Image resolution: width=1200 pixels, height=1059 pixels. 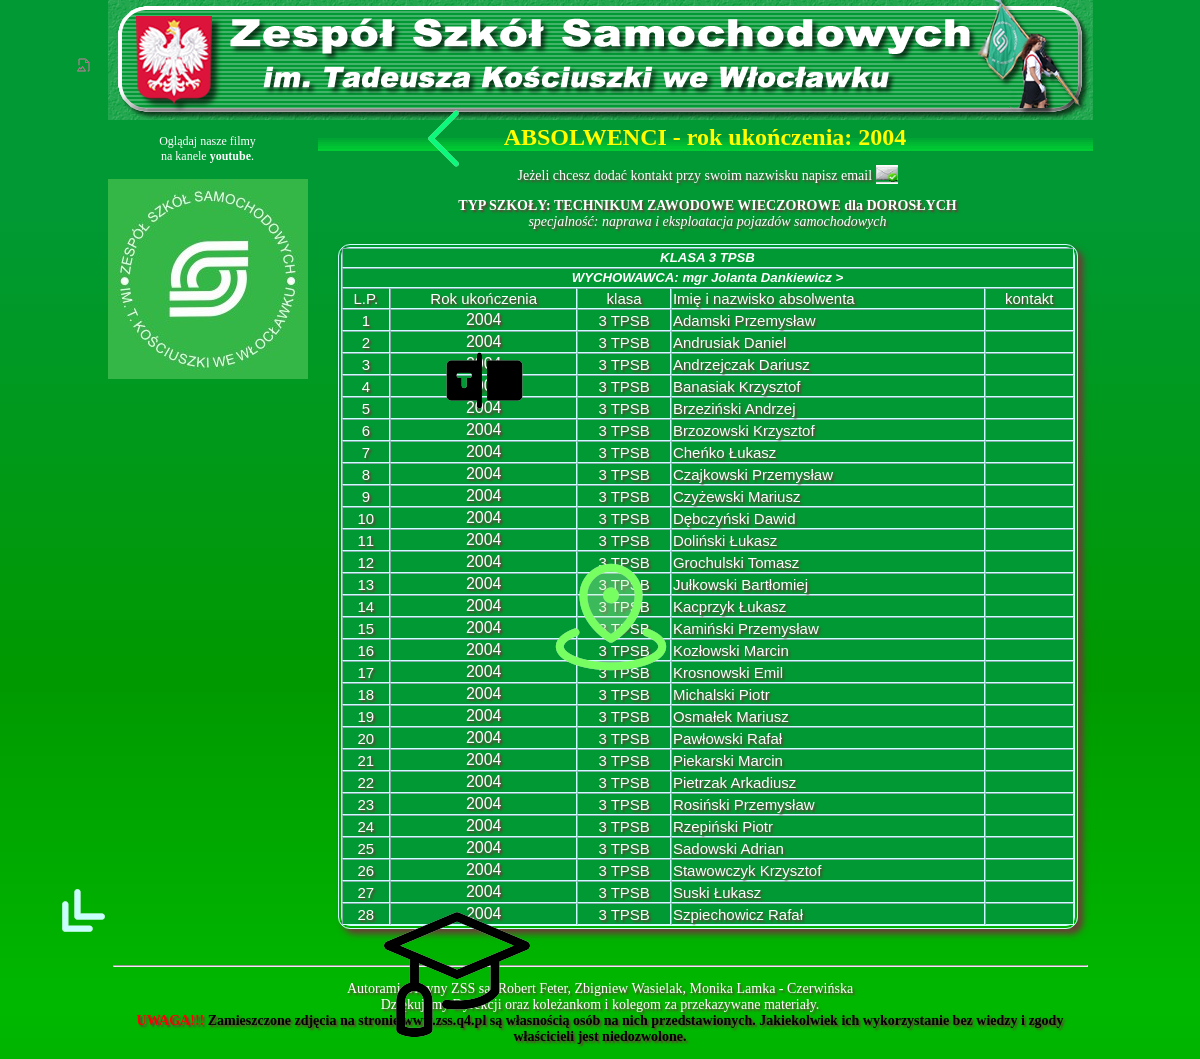 I want to click on view image file, so click(x=84, y=65).